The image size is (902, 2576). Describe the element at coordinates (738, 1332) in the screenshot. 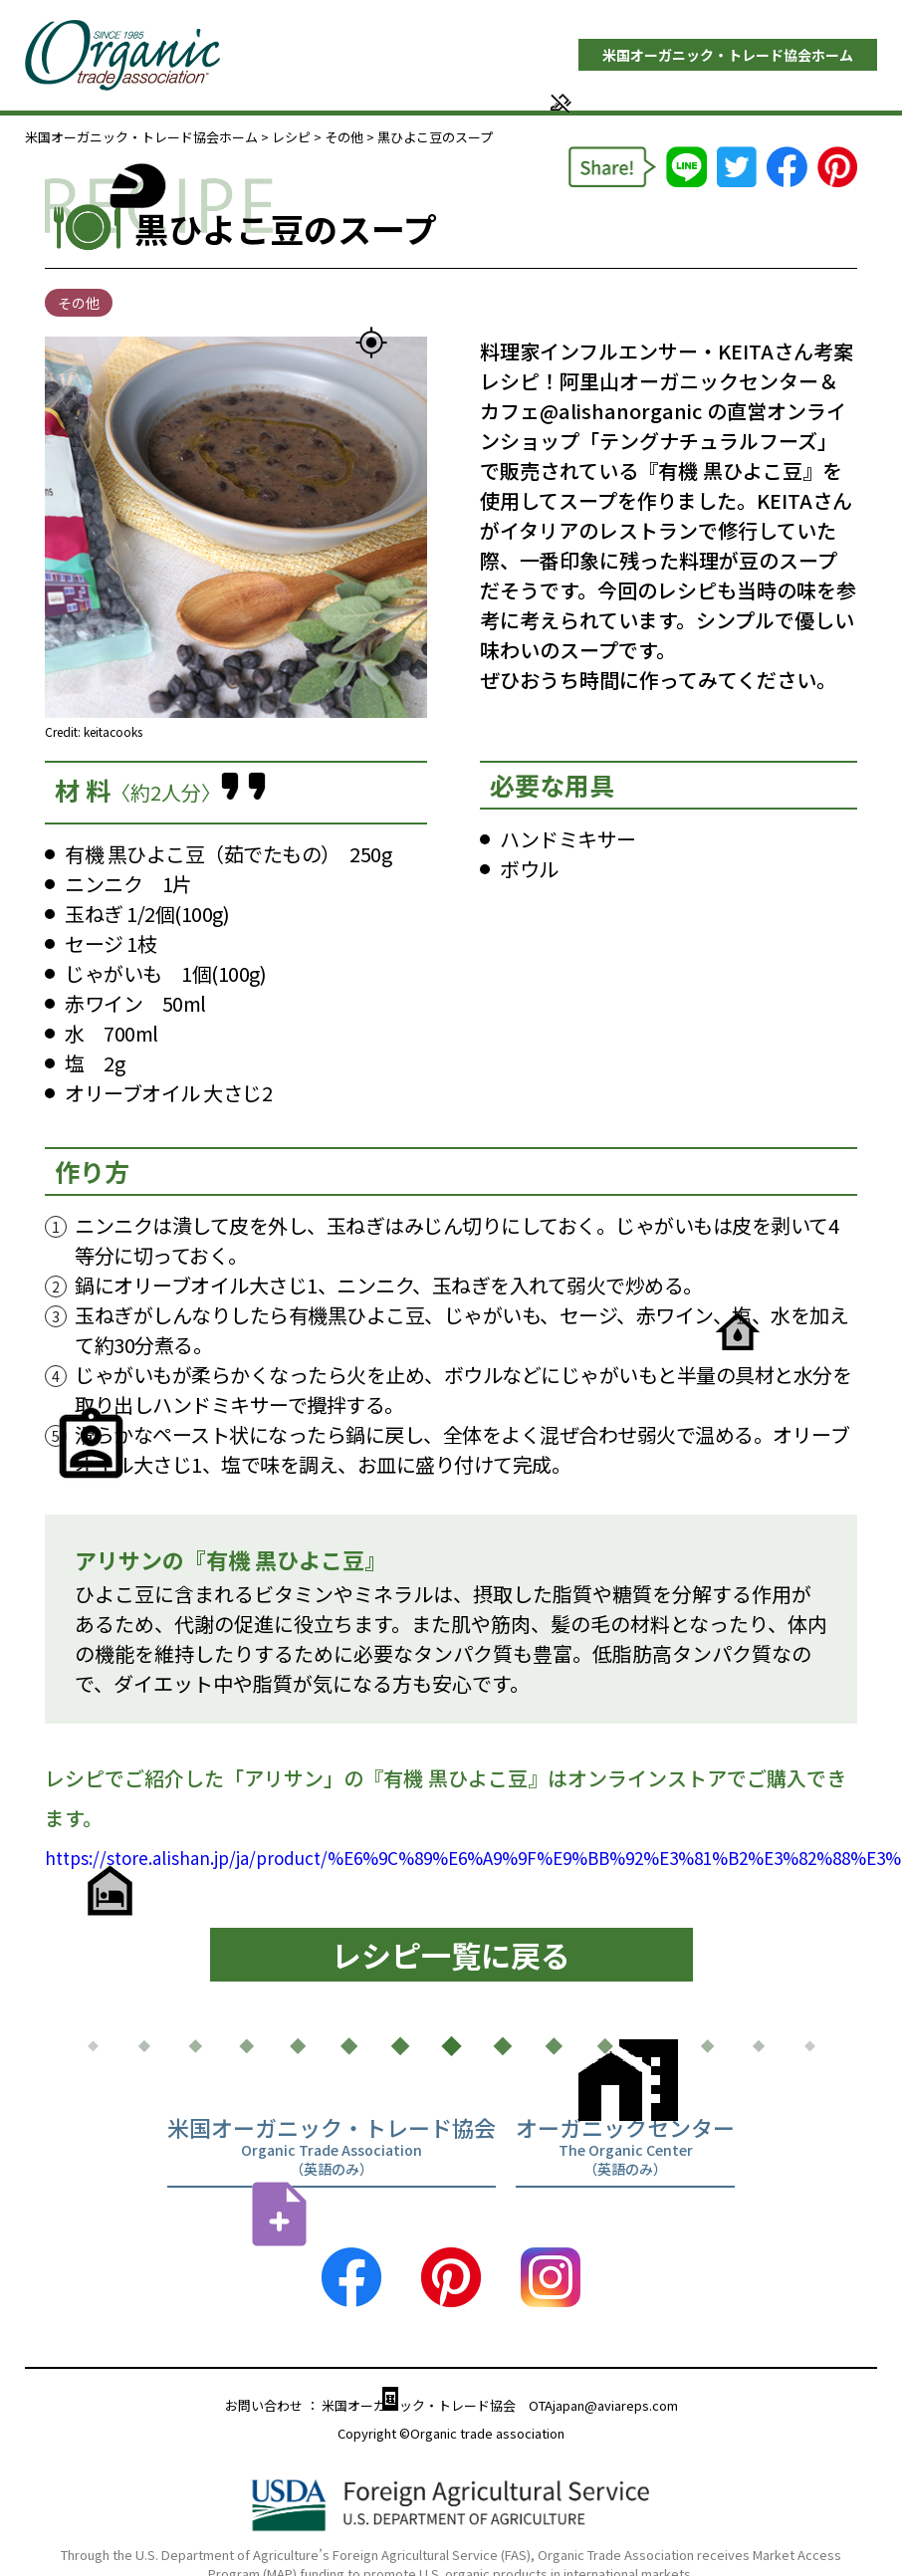

I see `report water damage to a property` at that location.